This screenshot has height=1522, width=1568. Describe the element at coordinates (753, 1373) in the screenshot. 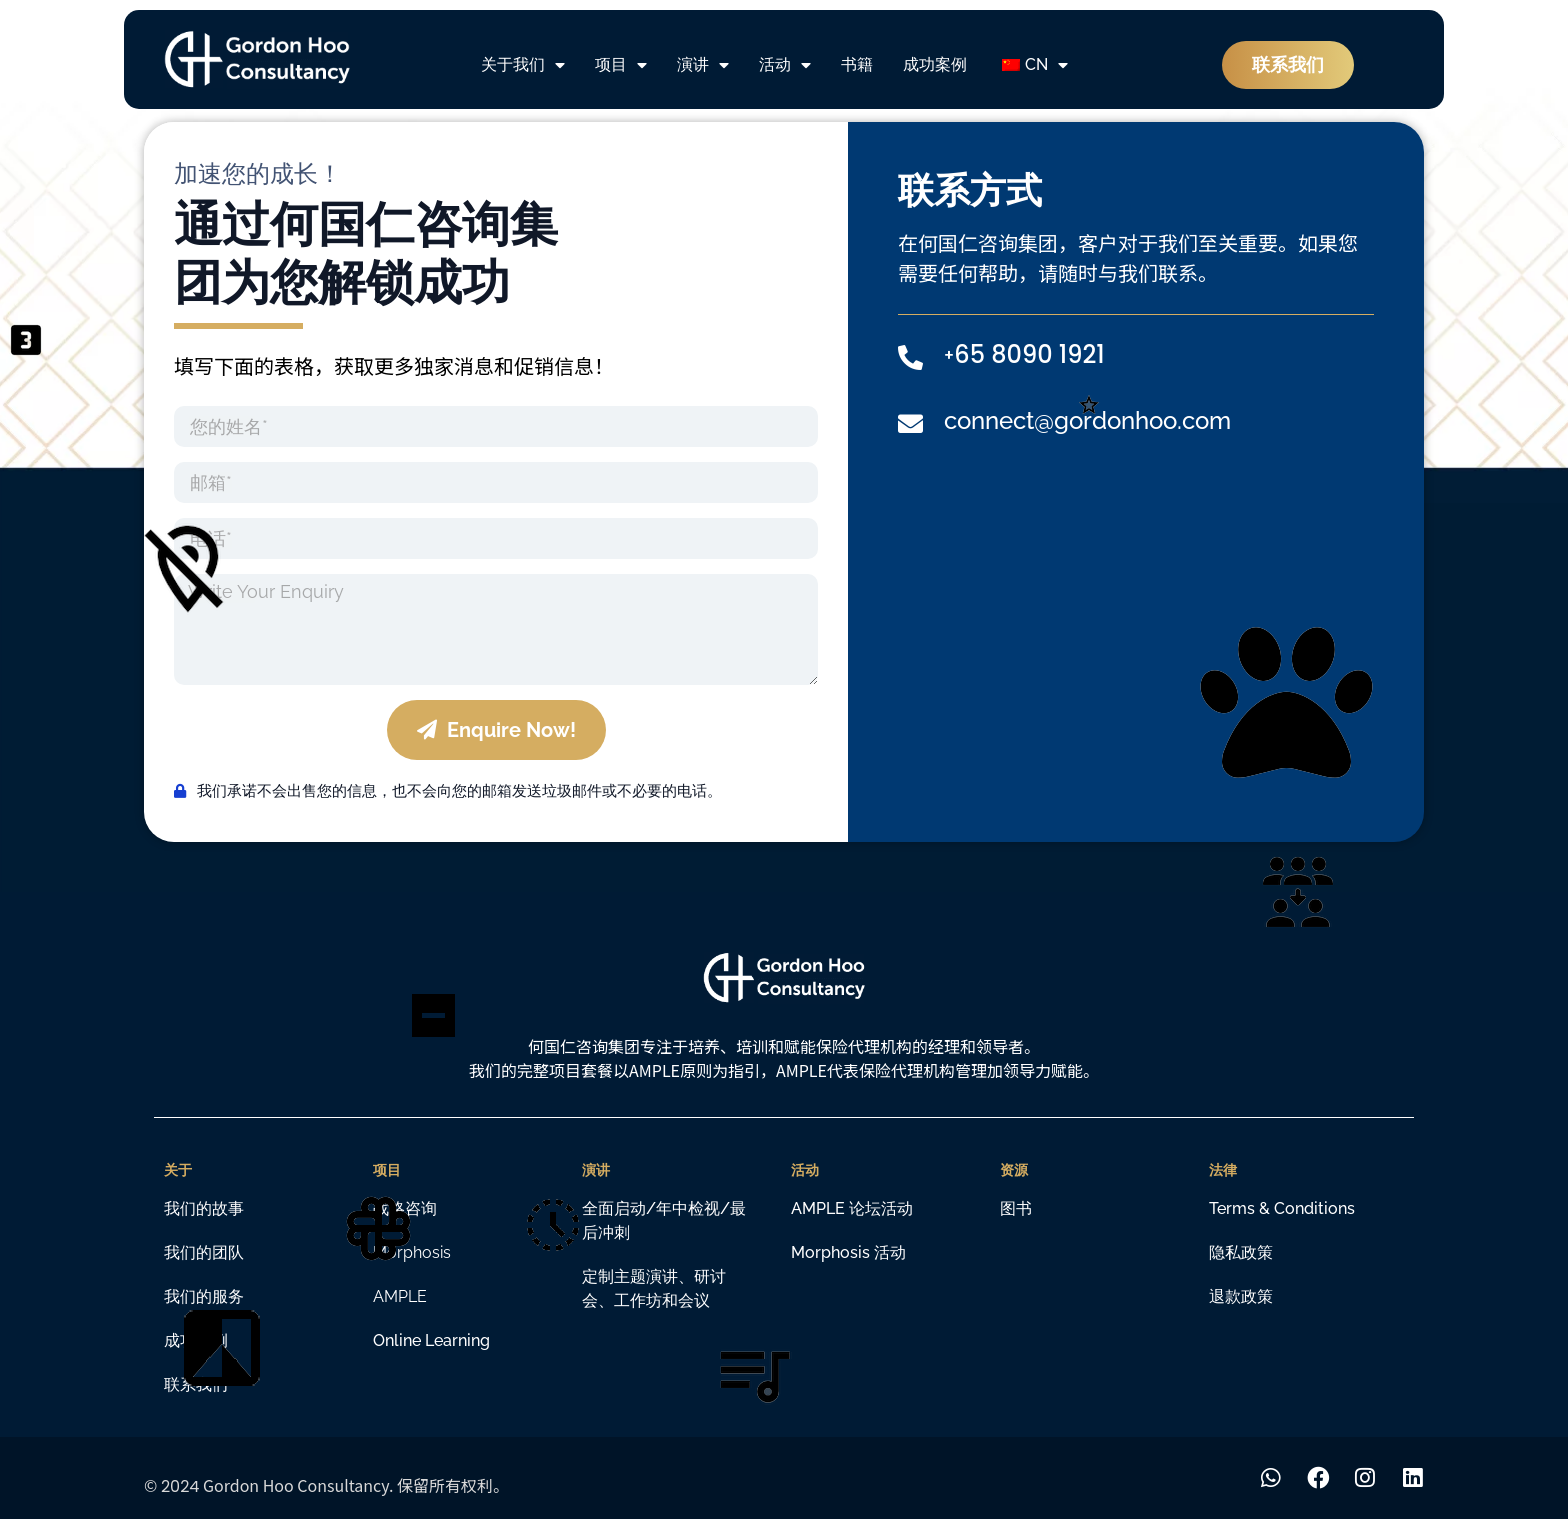

I see `view music queue or playlist` at that location.